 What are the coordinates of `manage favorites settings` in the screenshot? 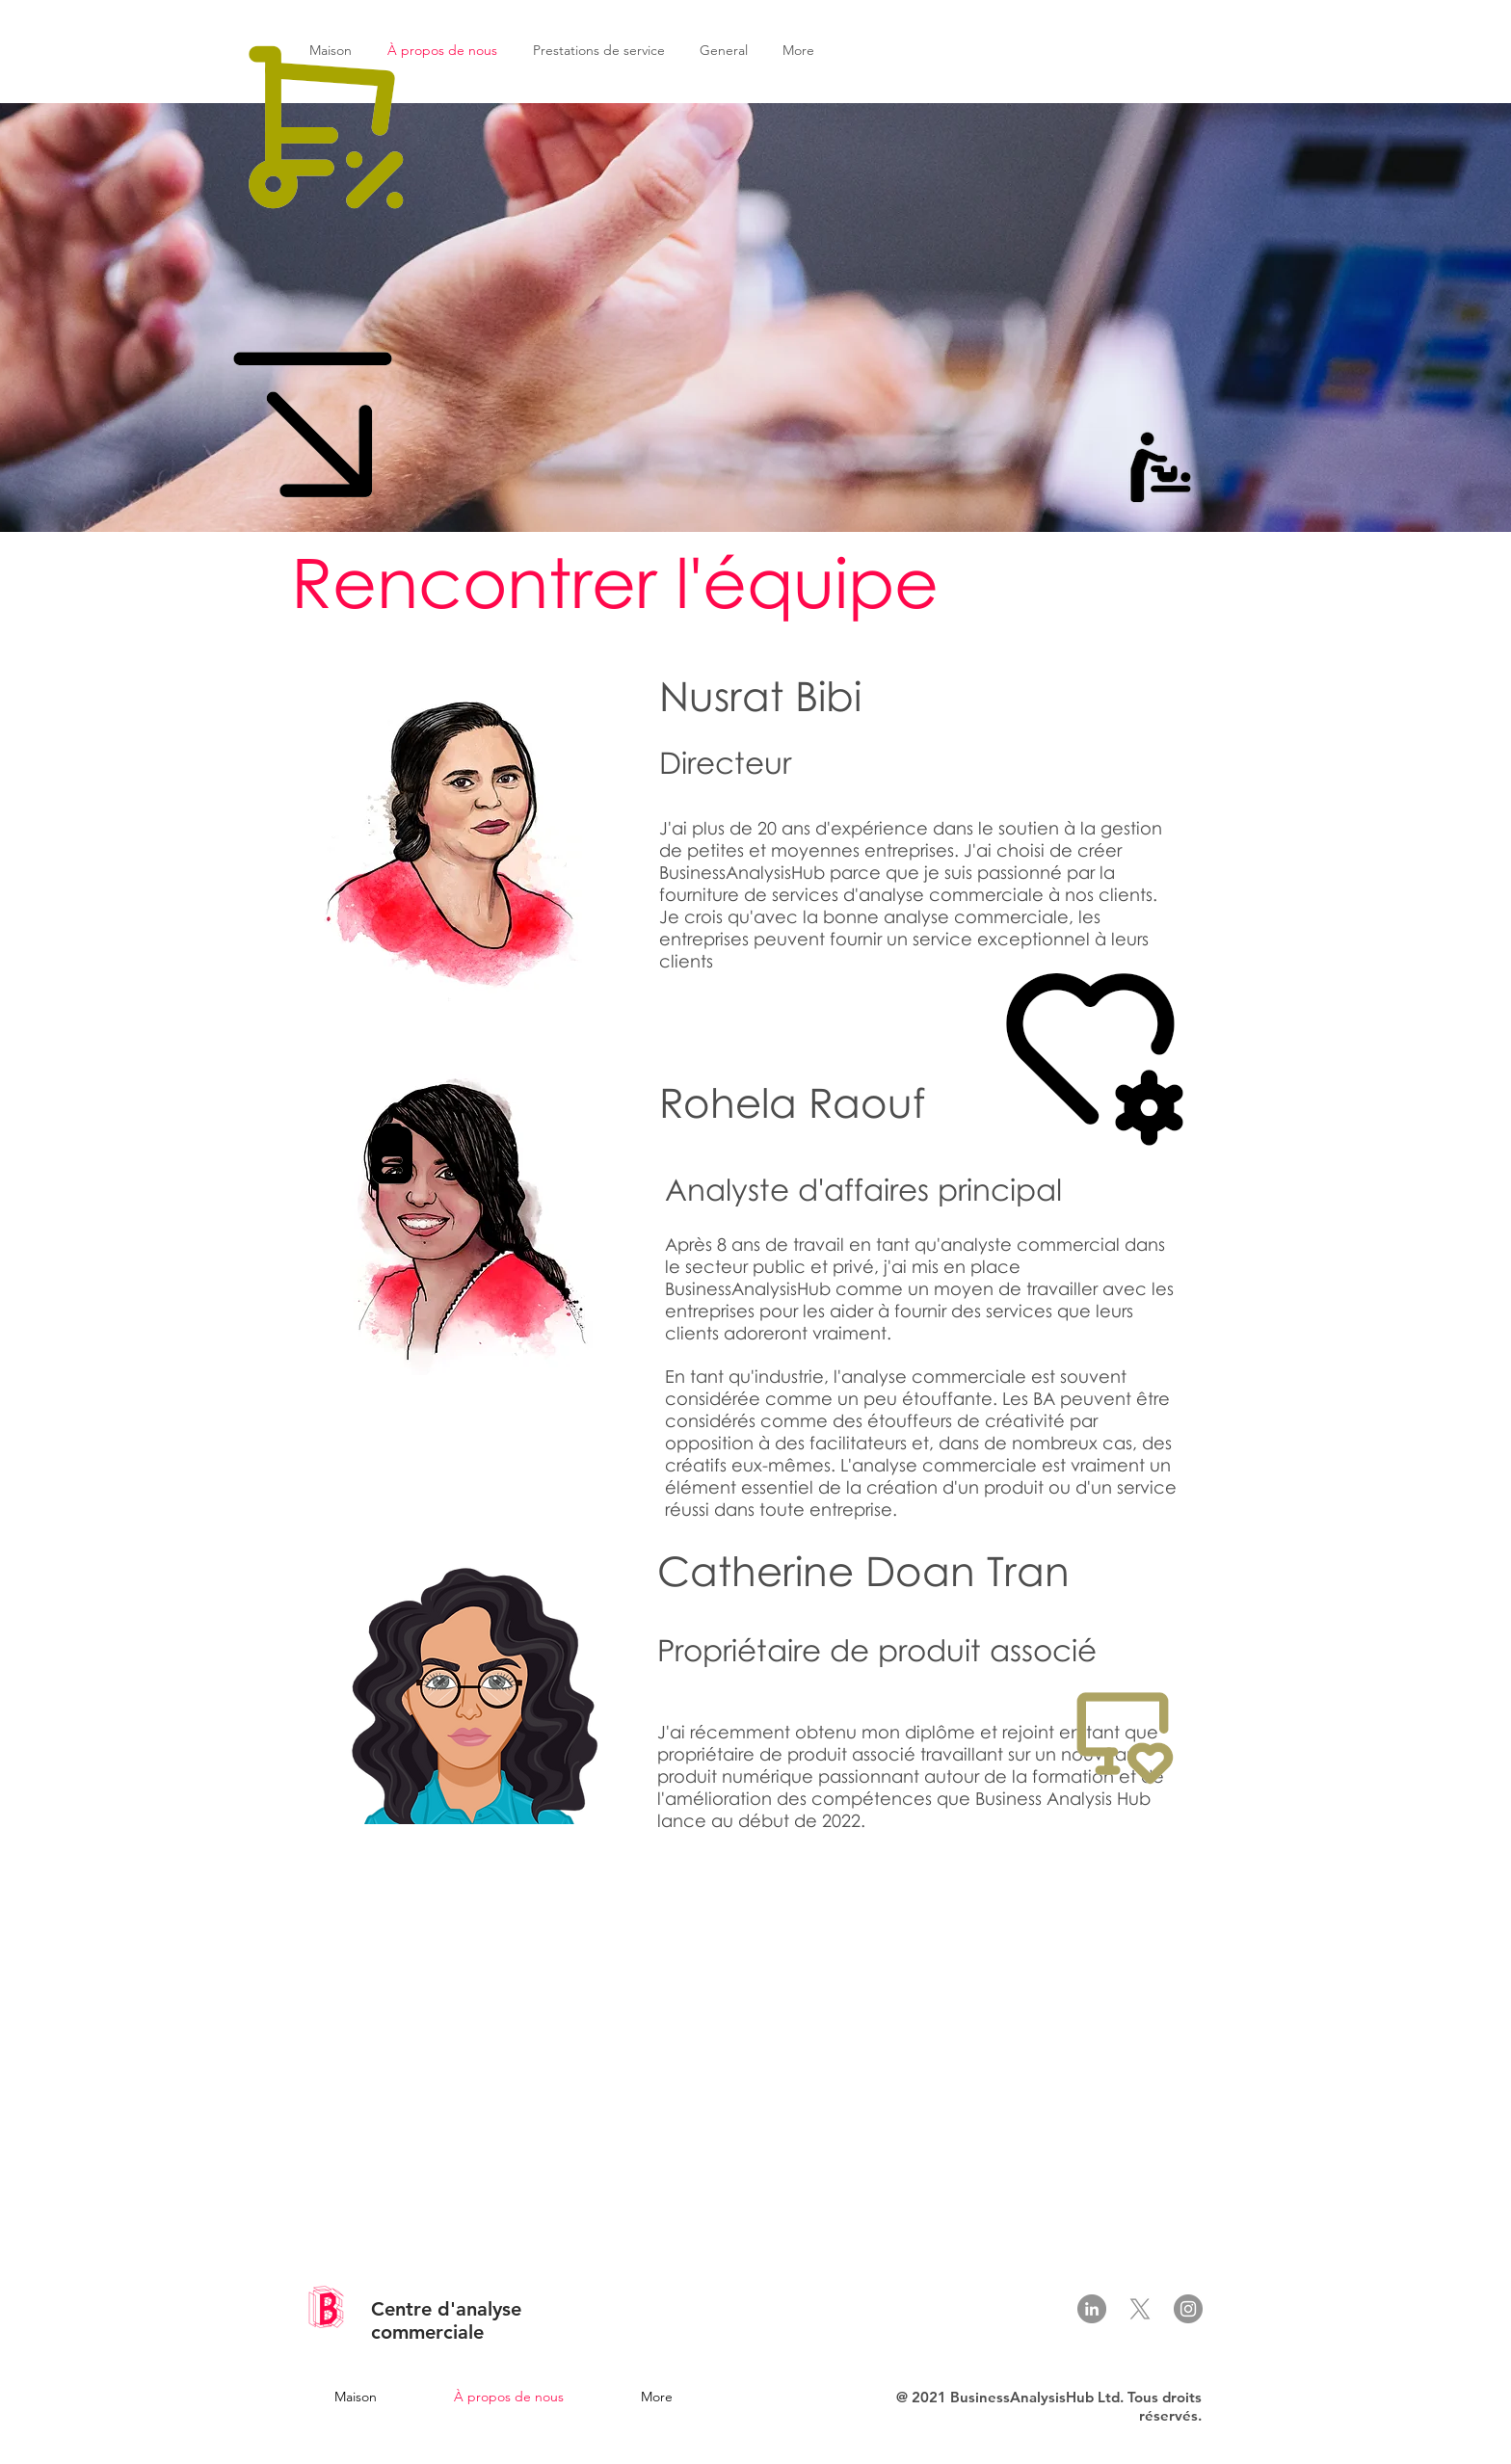 It's located at (1090, 1048).